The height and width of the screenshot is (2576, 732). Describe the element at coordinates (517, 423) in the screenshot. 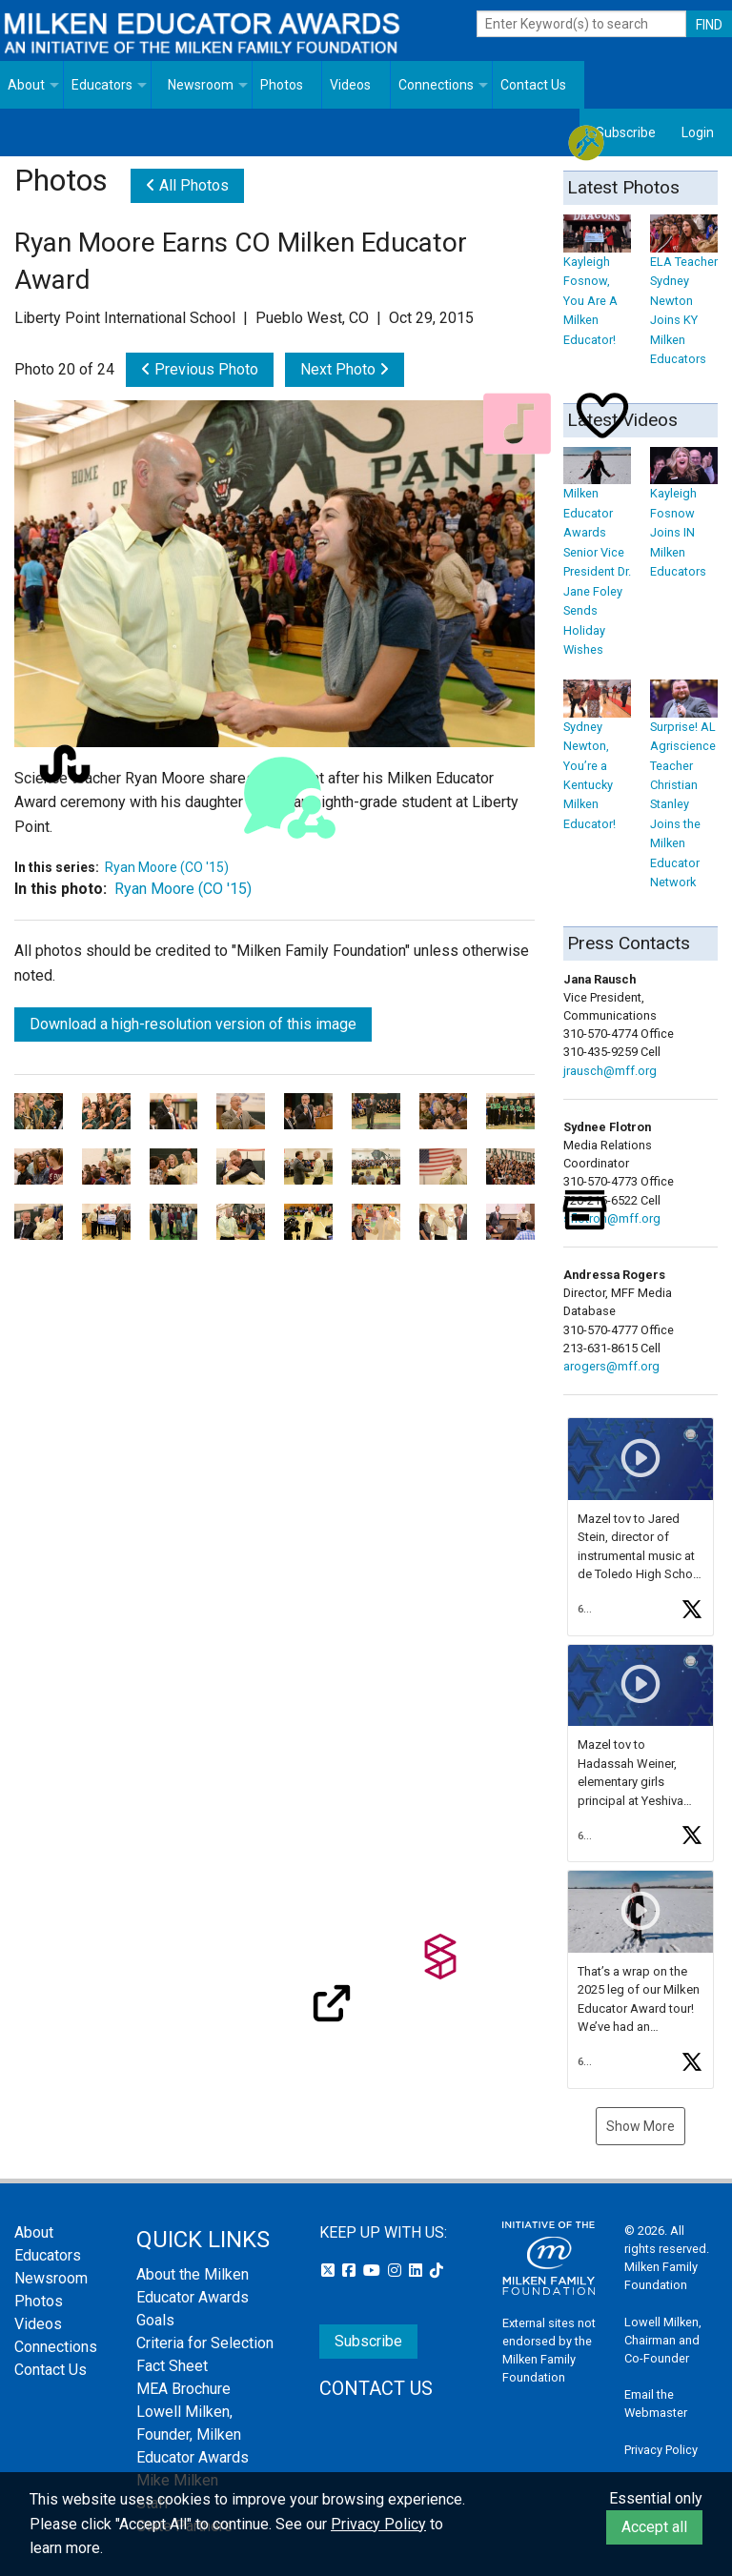

I see `play or access music files` at that location.